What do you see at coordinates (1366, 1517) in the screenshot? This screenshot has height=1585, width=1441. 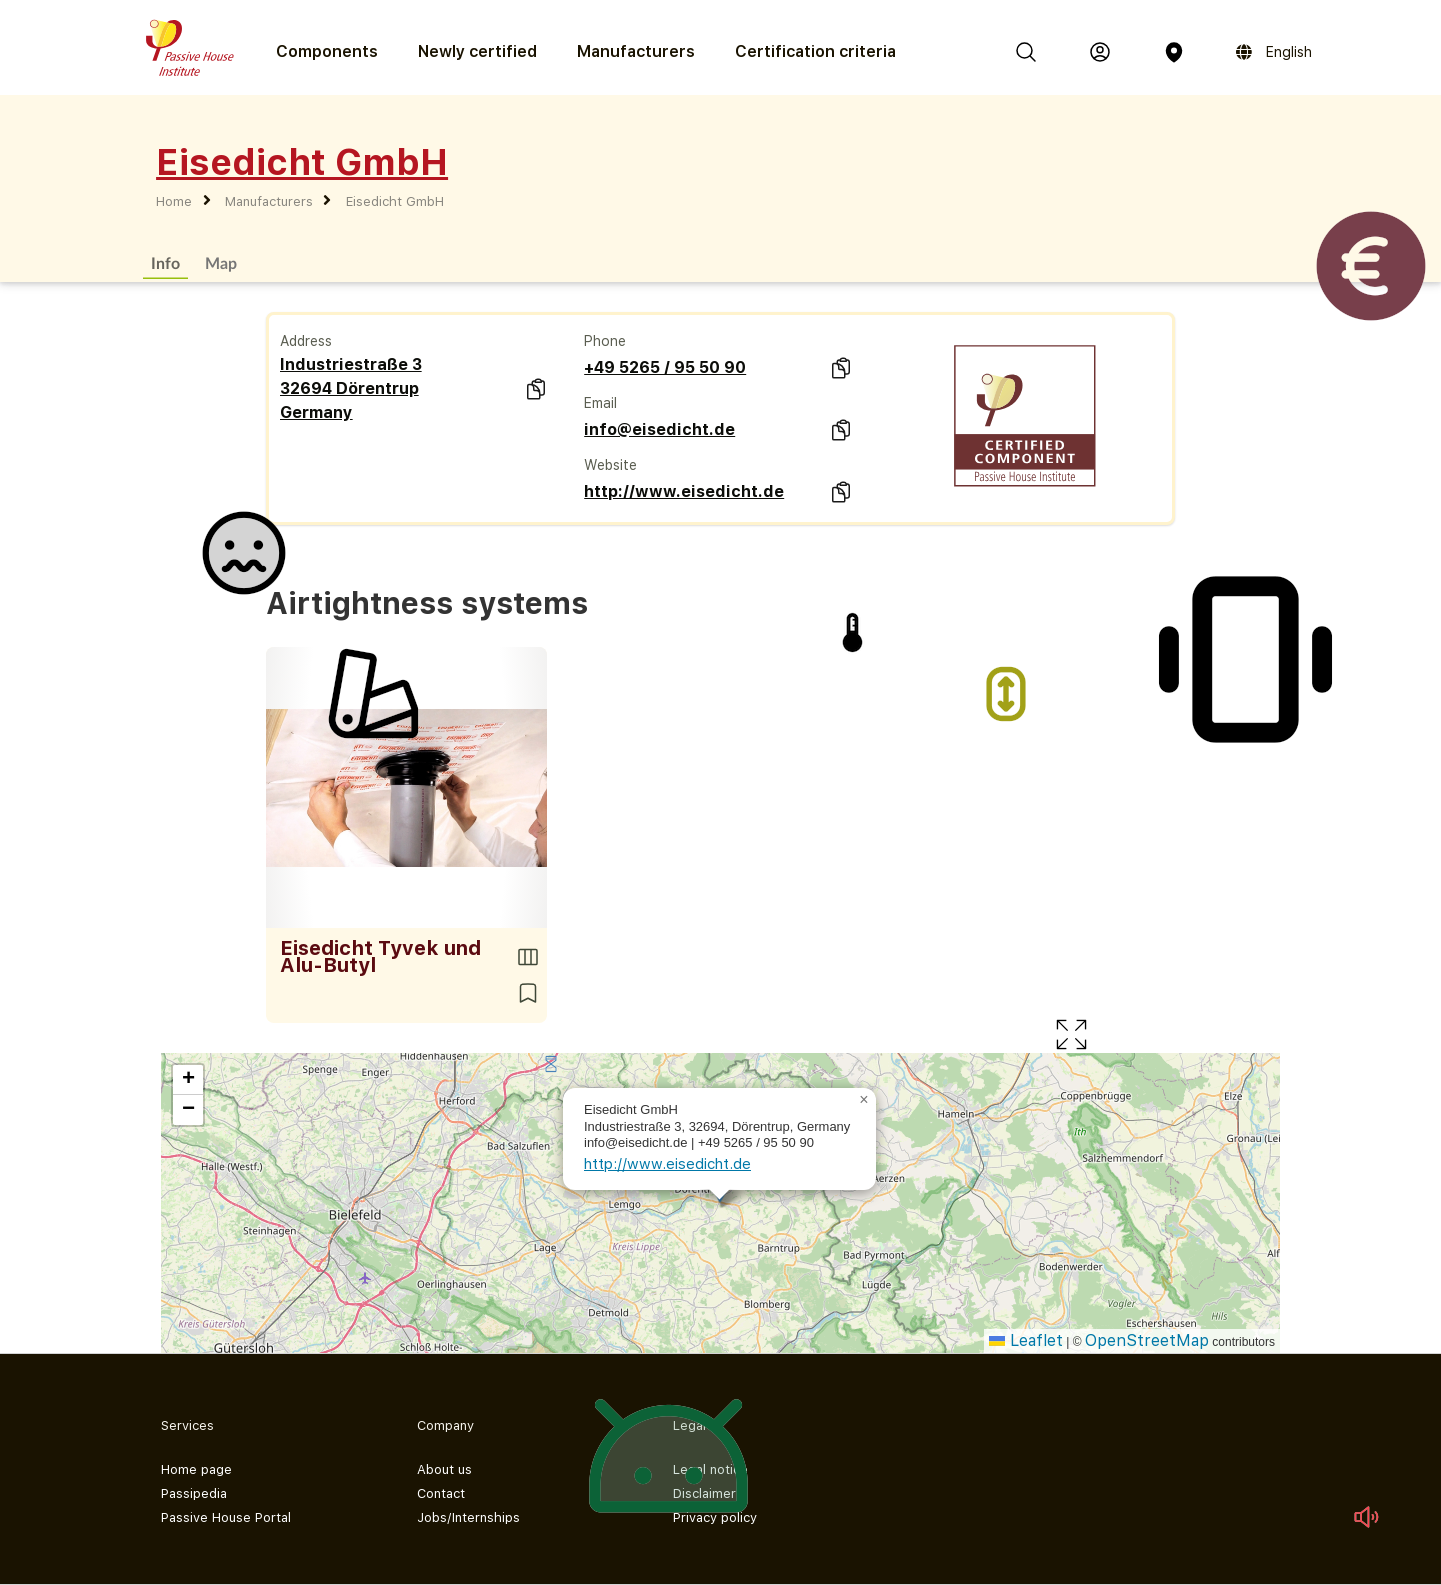 I see `volume is set to high` at bounding box center [1366, 1517].